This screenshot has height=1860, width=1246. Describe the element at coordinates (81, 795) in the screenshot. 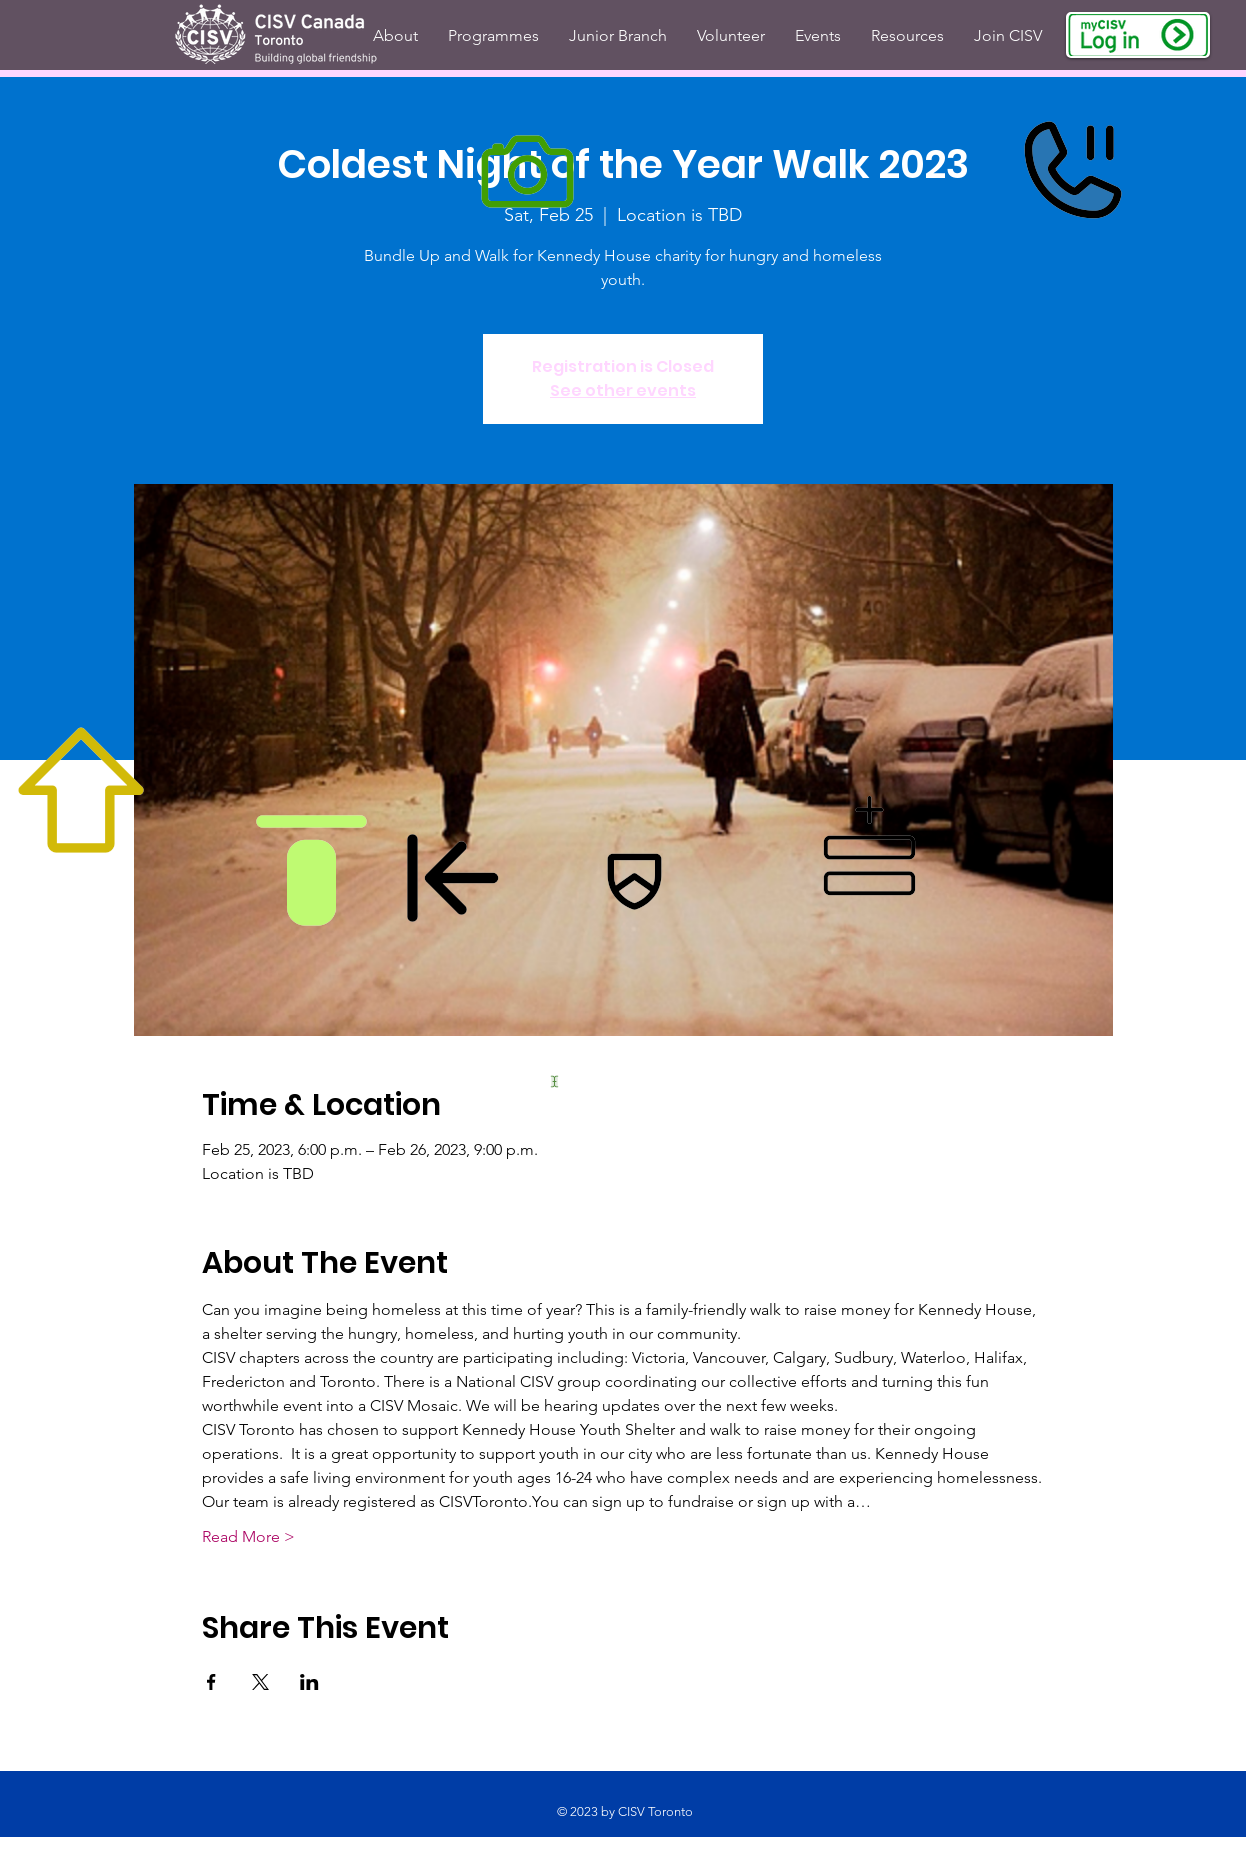

I see `upload a file or content` at that location.